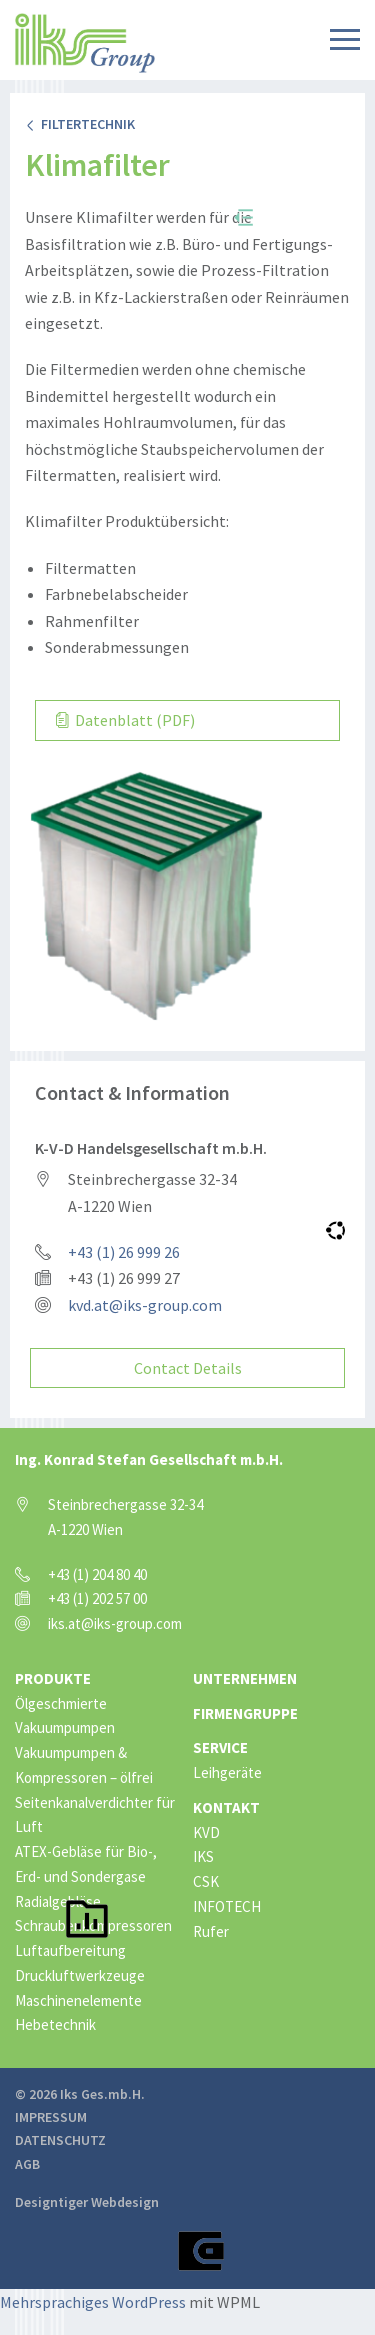 This screenshot has height=2335, width=375. Describe the element at coordinates (243, 217) in the screenshot. I see `collapse the sidebar menu` at that location.